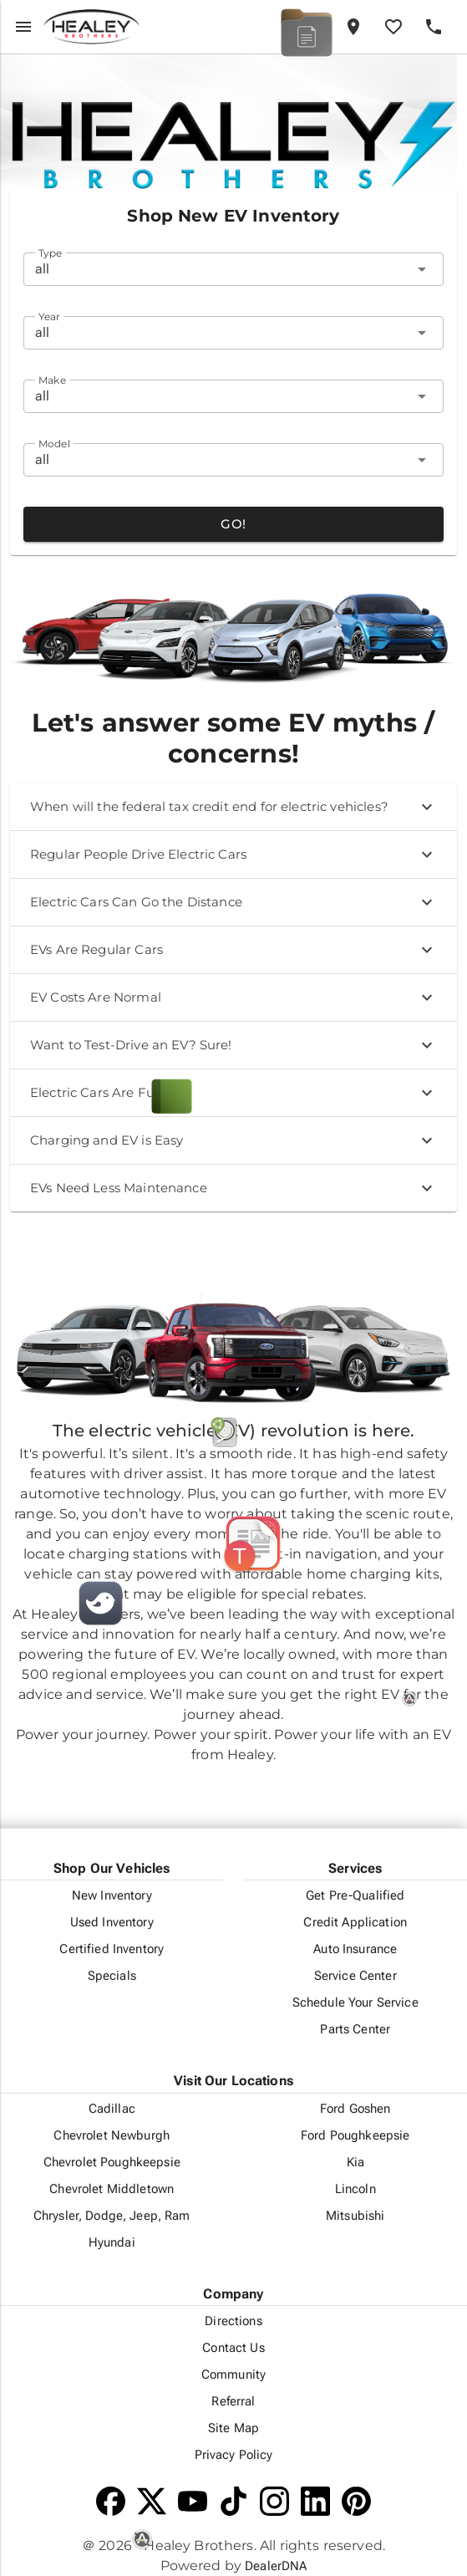 The height and width of the screenshot is (2576, 467). Describe the element at coordinates (225, 1432) in the screenshot. I see `launch ubiquity disk installer` at that location.